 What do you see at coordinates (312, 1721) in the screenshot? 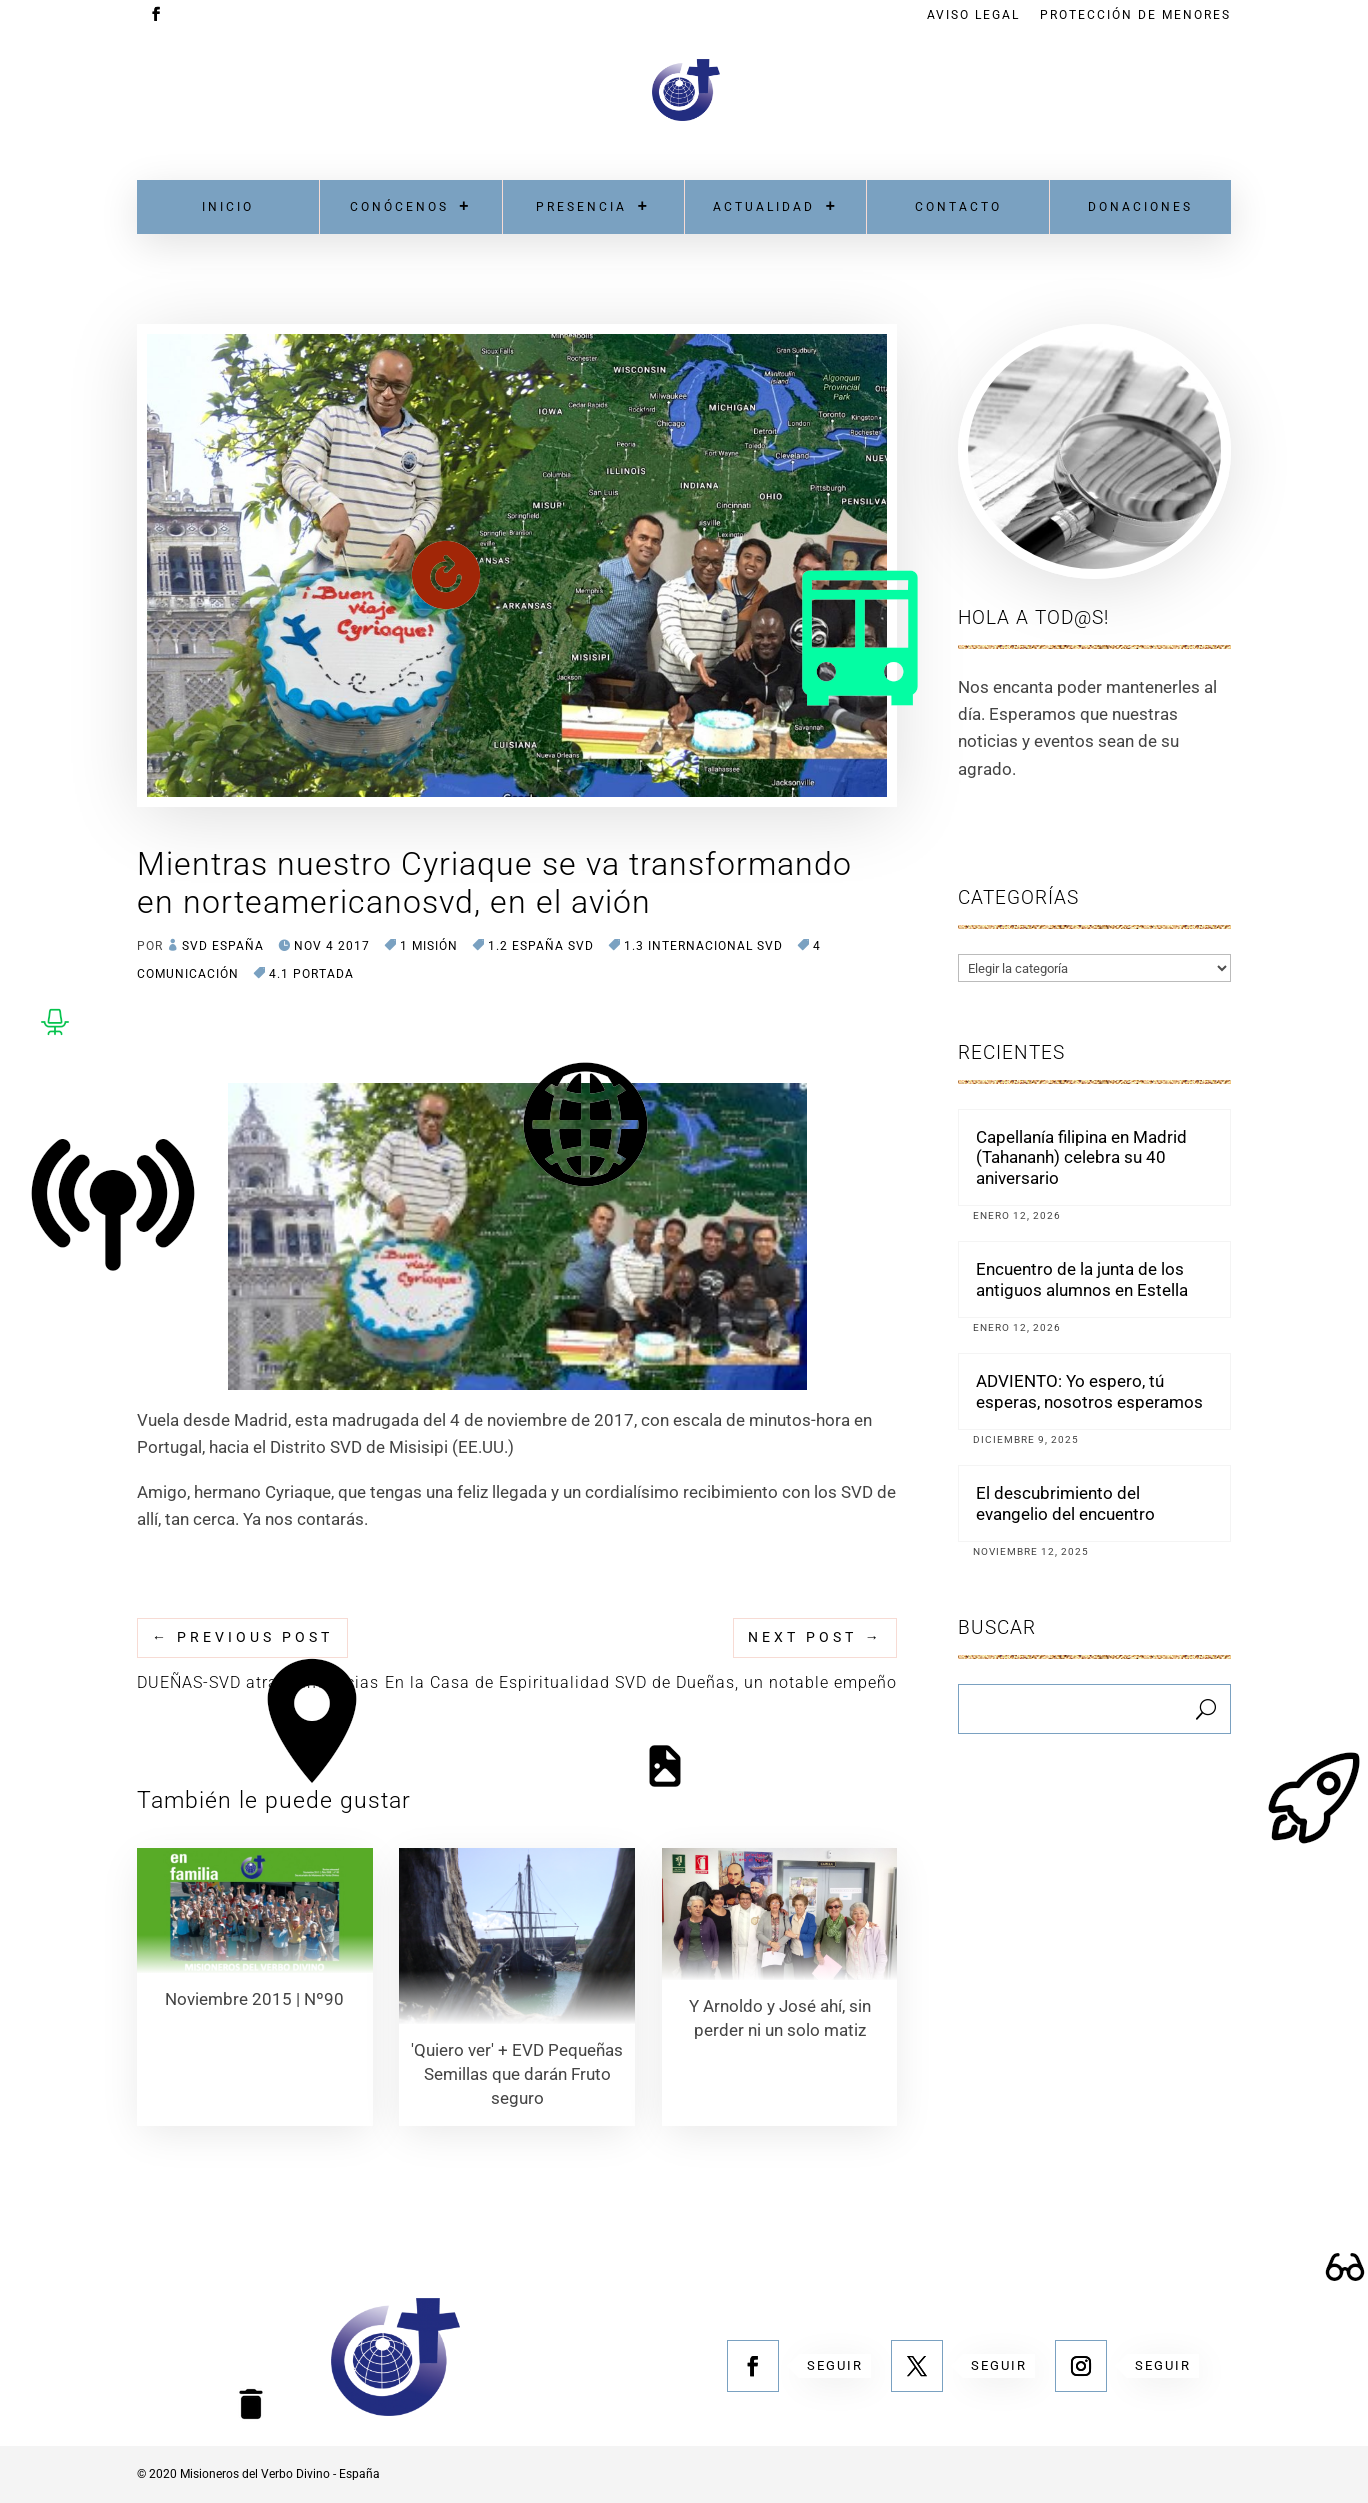
I see `view current location on map` at bounding box center [312, 1721].